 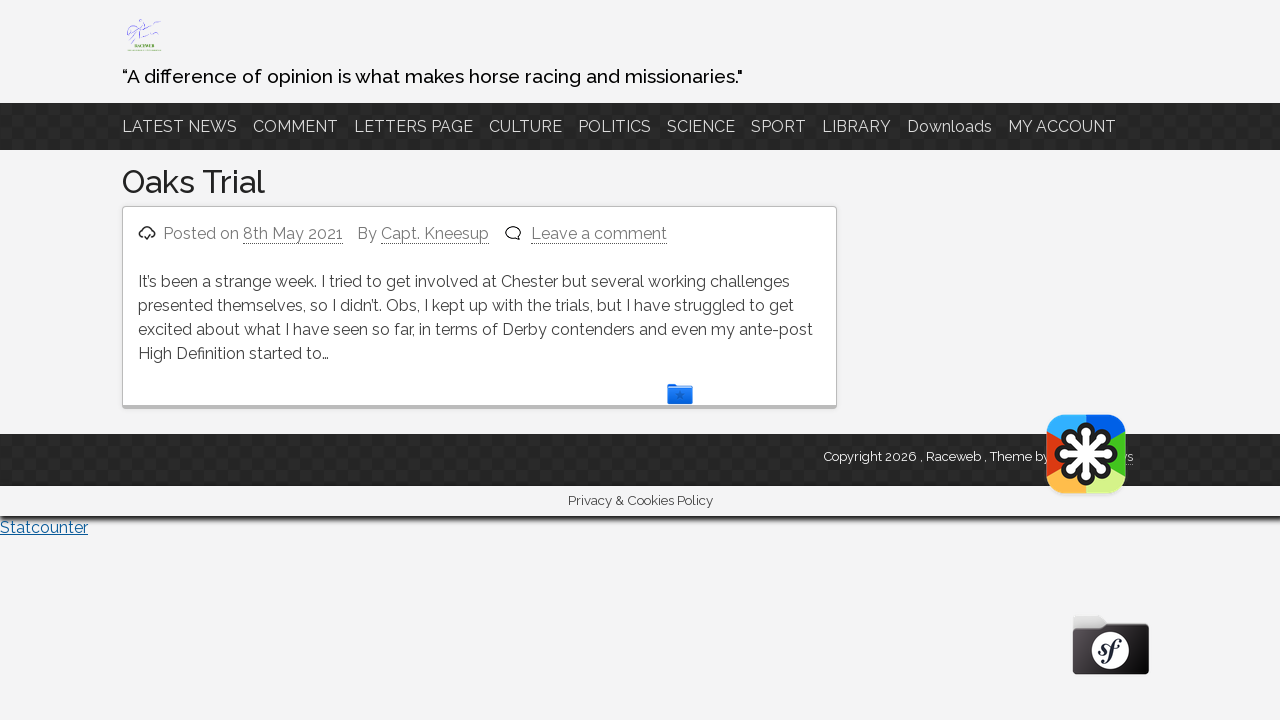 What do you see at coordinates (1086, 454) in the screenshot?
I see `open Boxy SVG vector graphics editor` at bounding box center [1086, 454].